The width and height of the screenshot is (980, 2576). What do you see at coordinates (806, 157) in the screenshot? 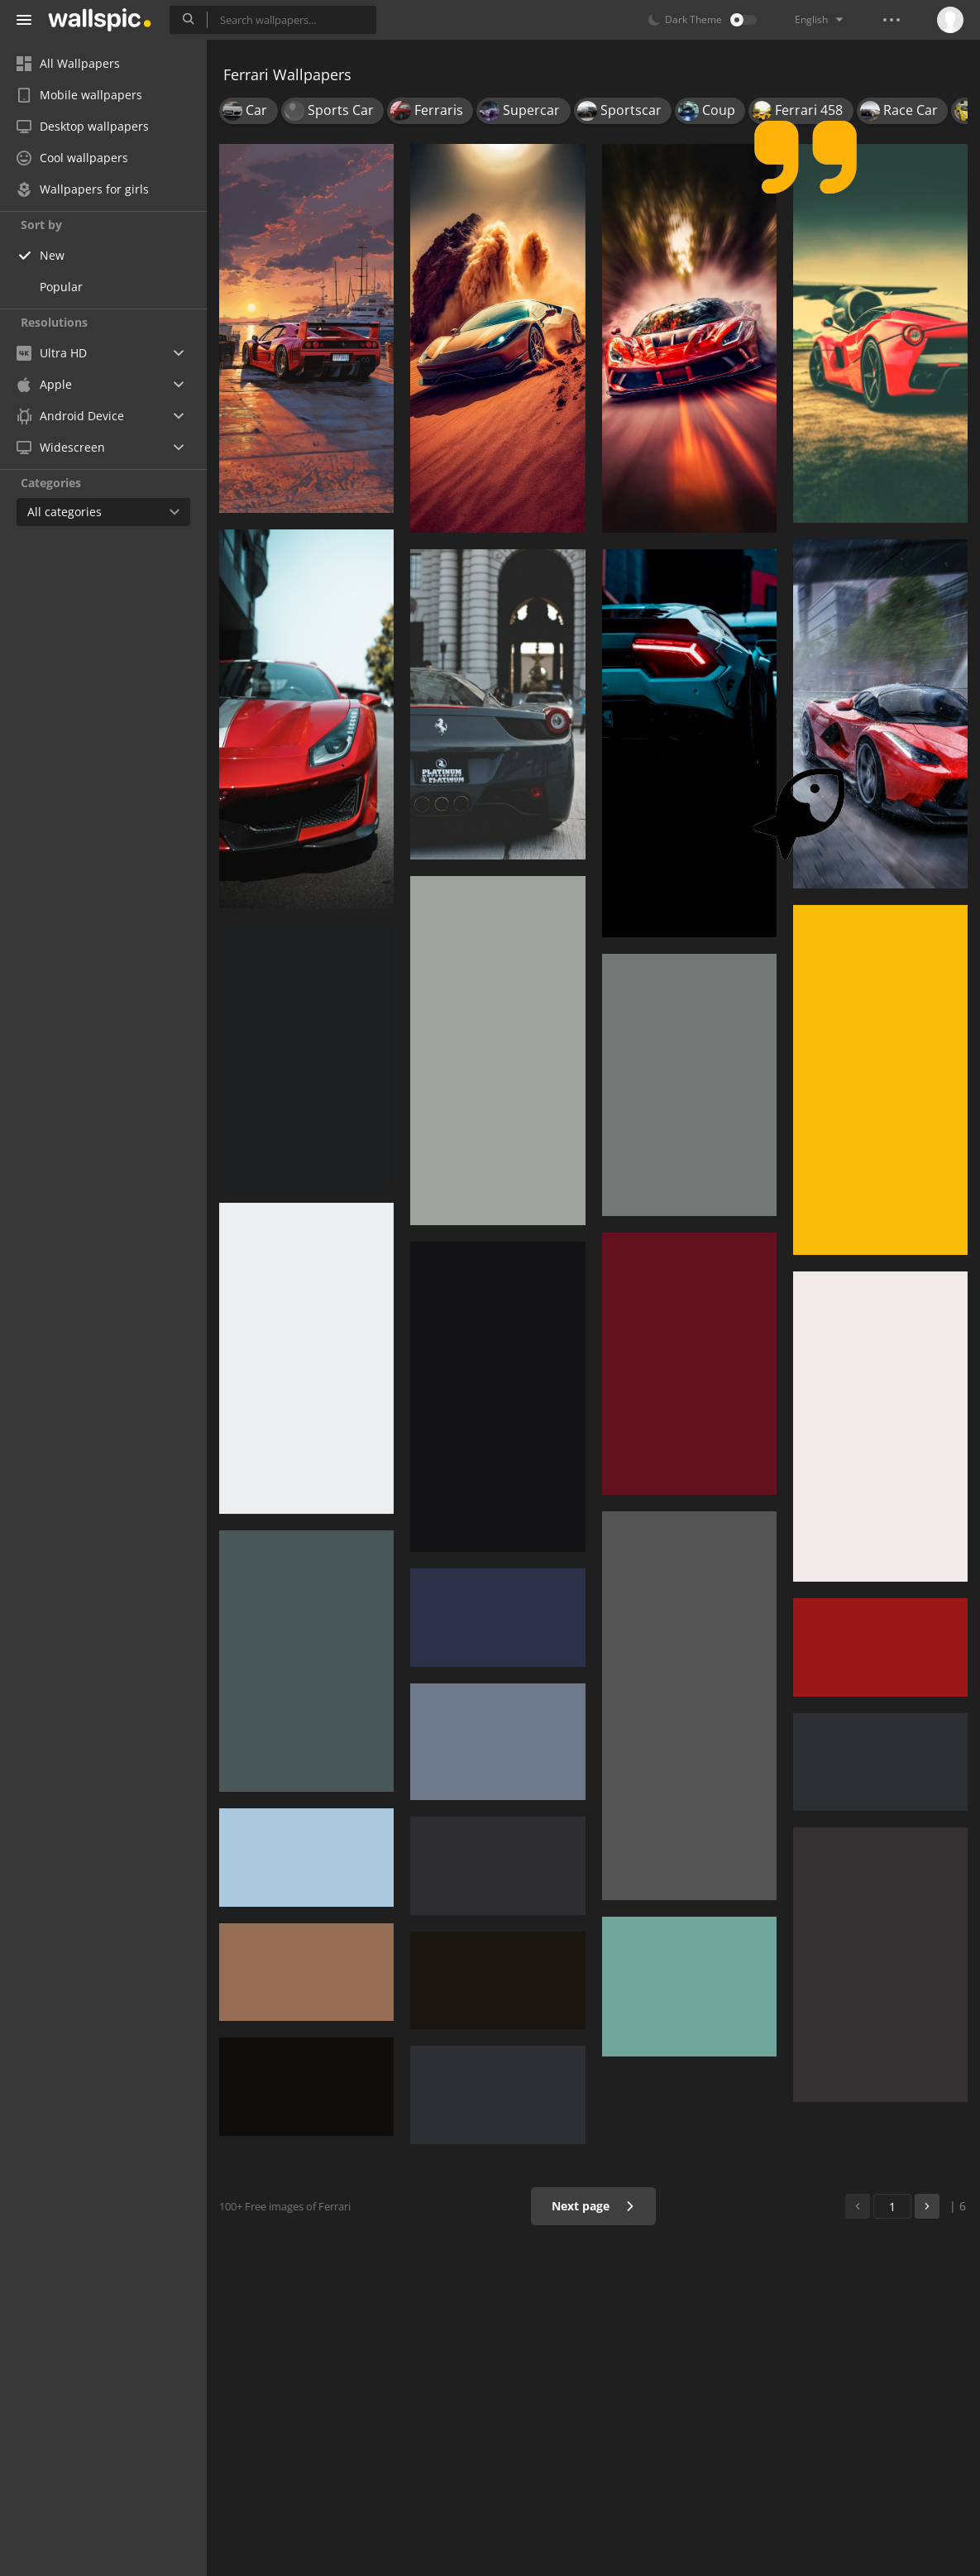
I see `insert a blockquote or citation` at bounding box center [806, 157].